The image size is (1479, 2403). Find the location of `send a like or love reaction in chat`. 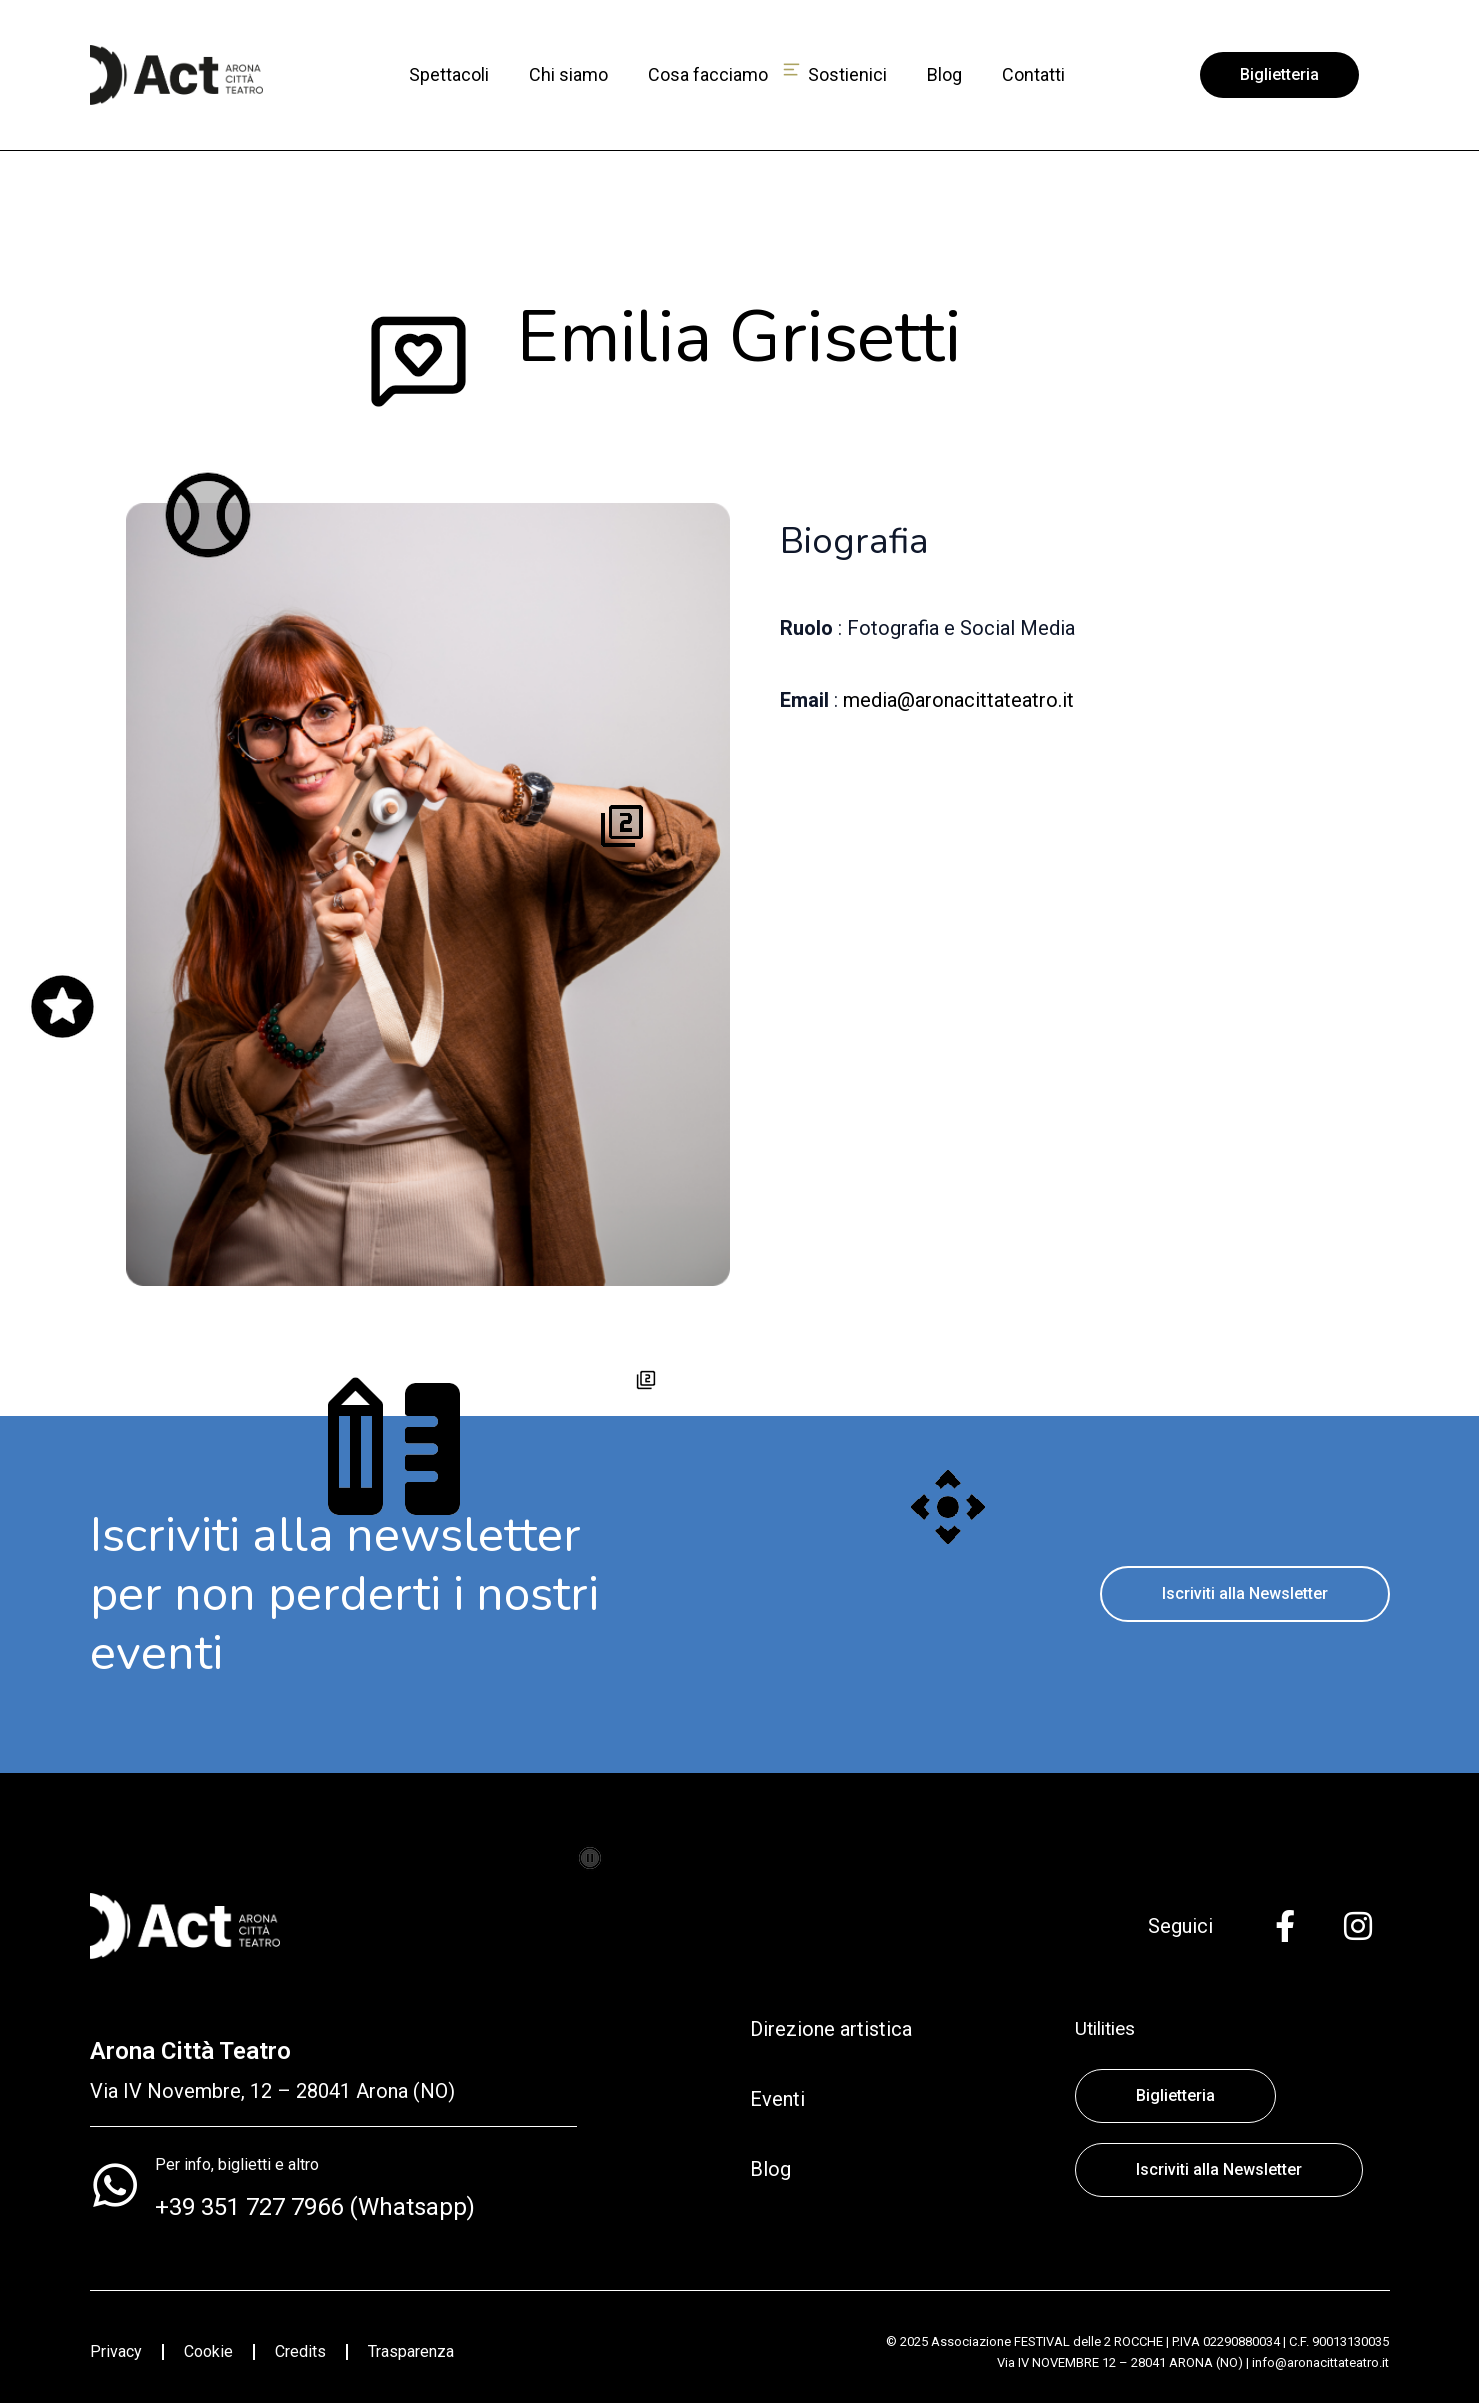

send a like or love reaction in chat is located at coordinates (418, 359).